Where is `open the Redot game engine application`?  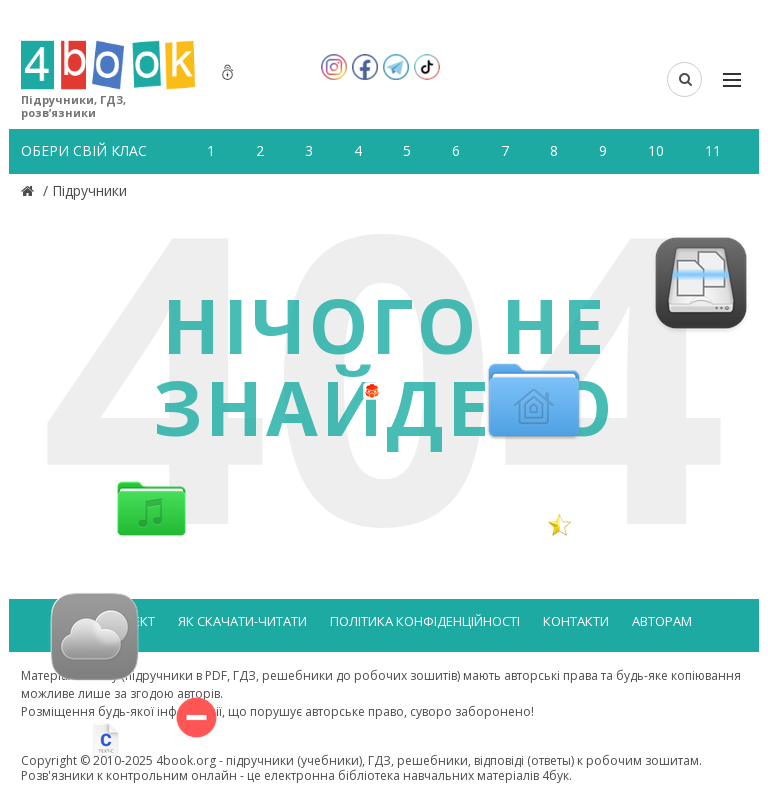 open the Redot game engine application is located at coordinates (372, 391).